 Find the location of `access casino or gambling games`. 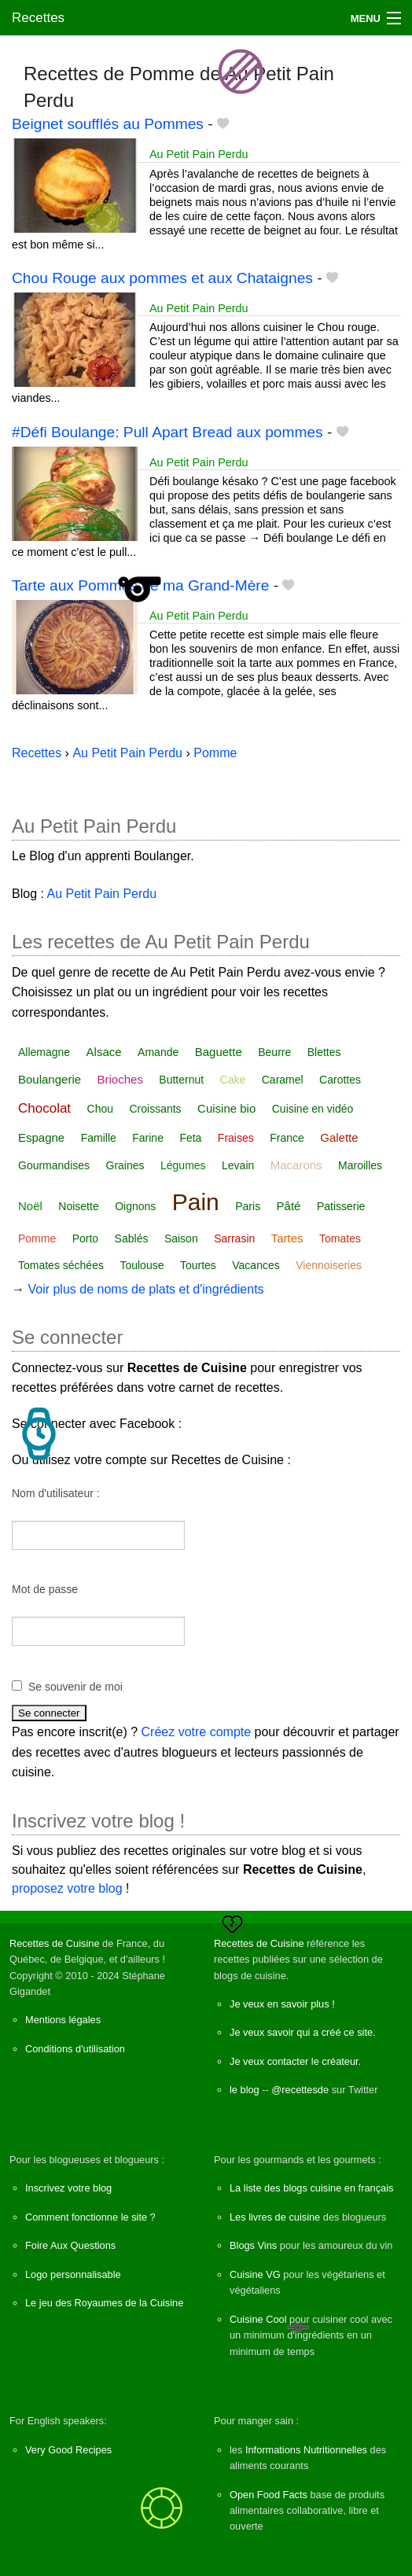

access casino or gambling games is located at coordinates (161, 2508).